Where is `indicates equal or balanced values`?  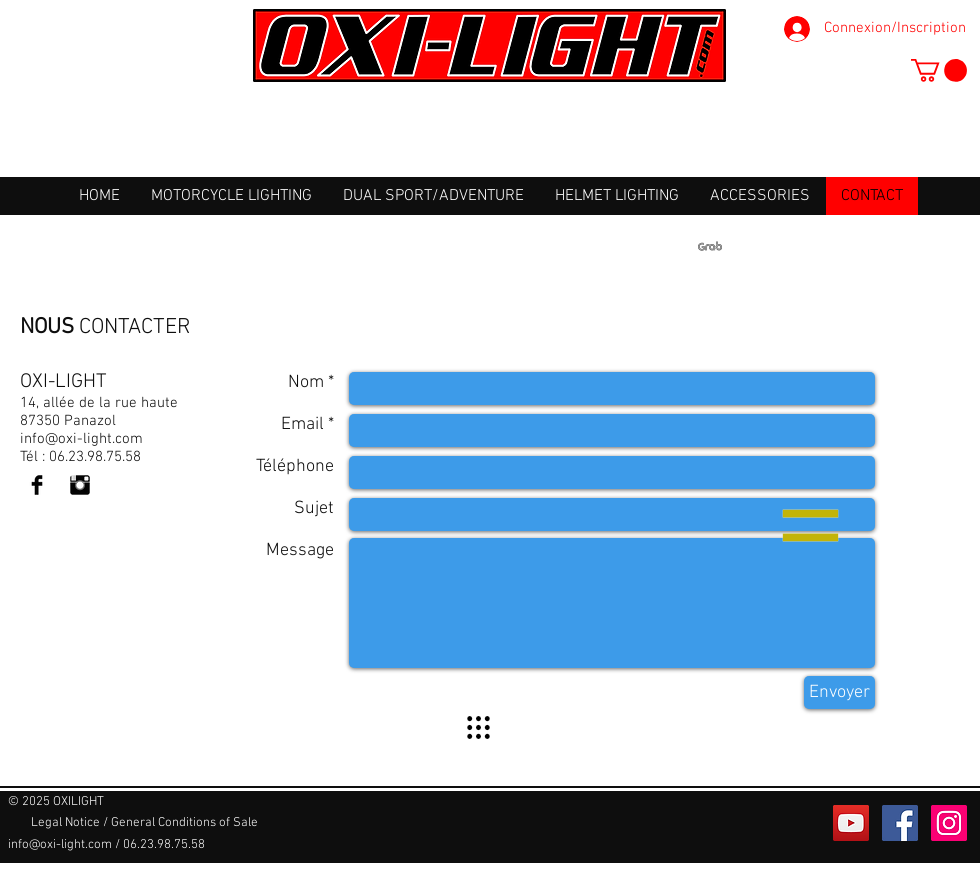
indicates equal or balanced values is located at coordinates (810, 525).